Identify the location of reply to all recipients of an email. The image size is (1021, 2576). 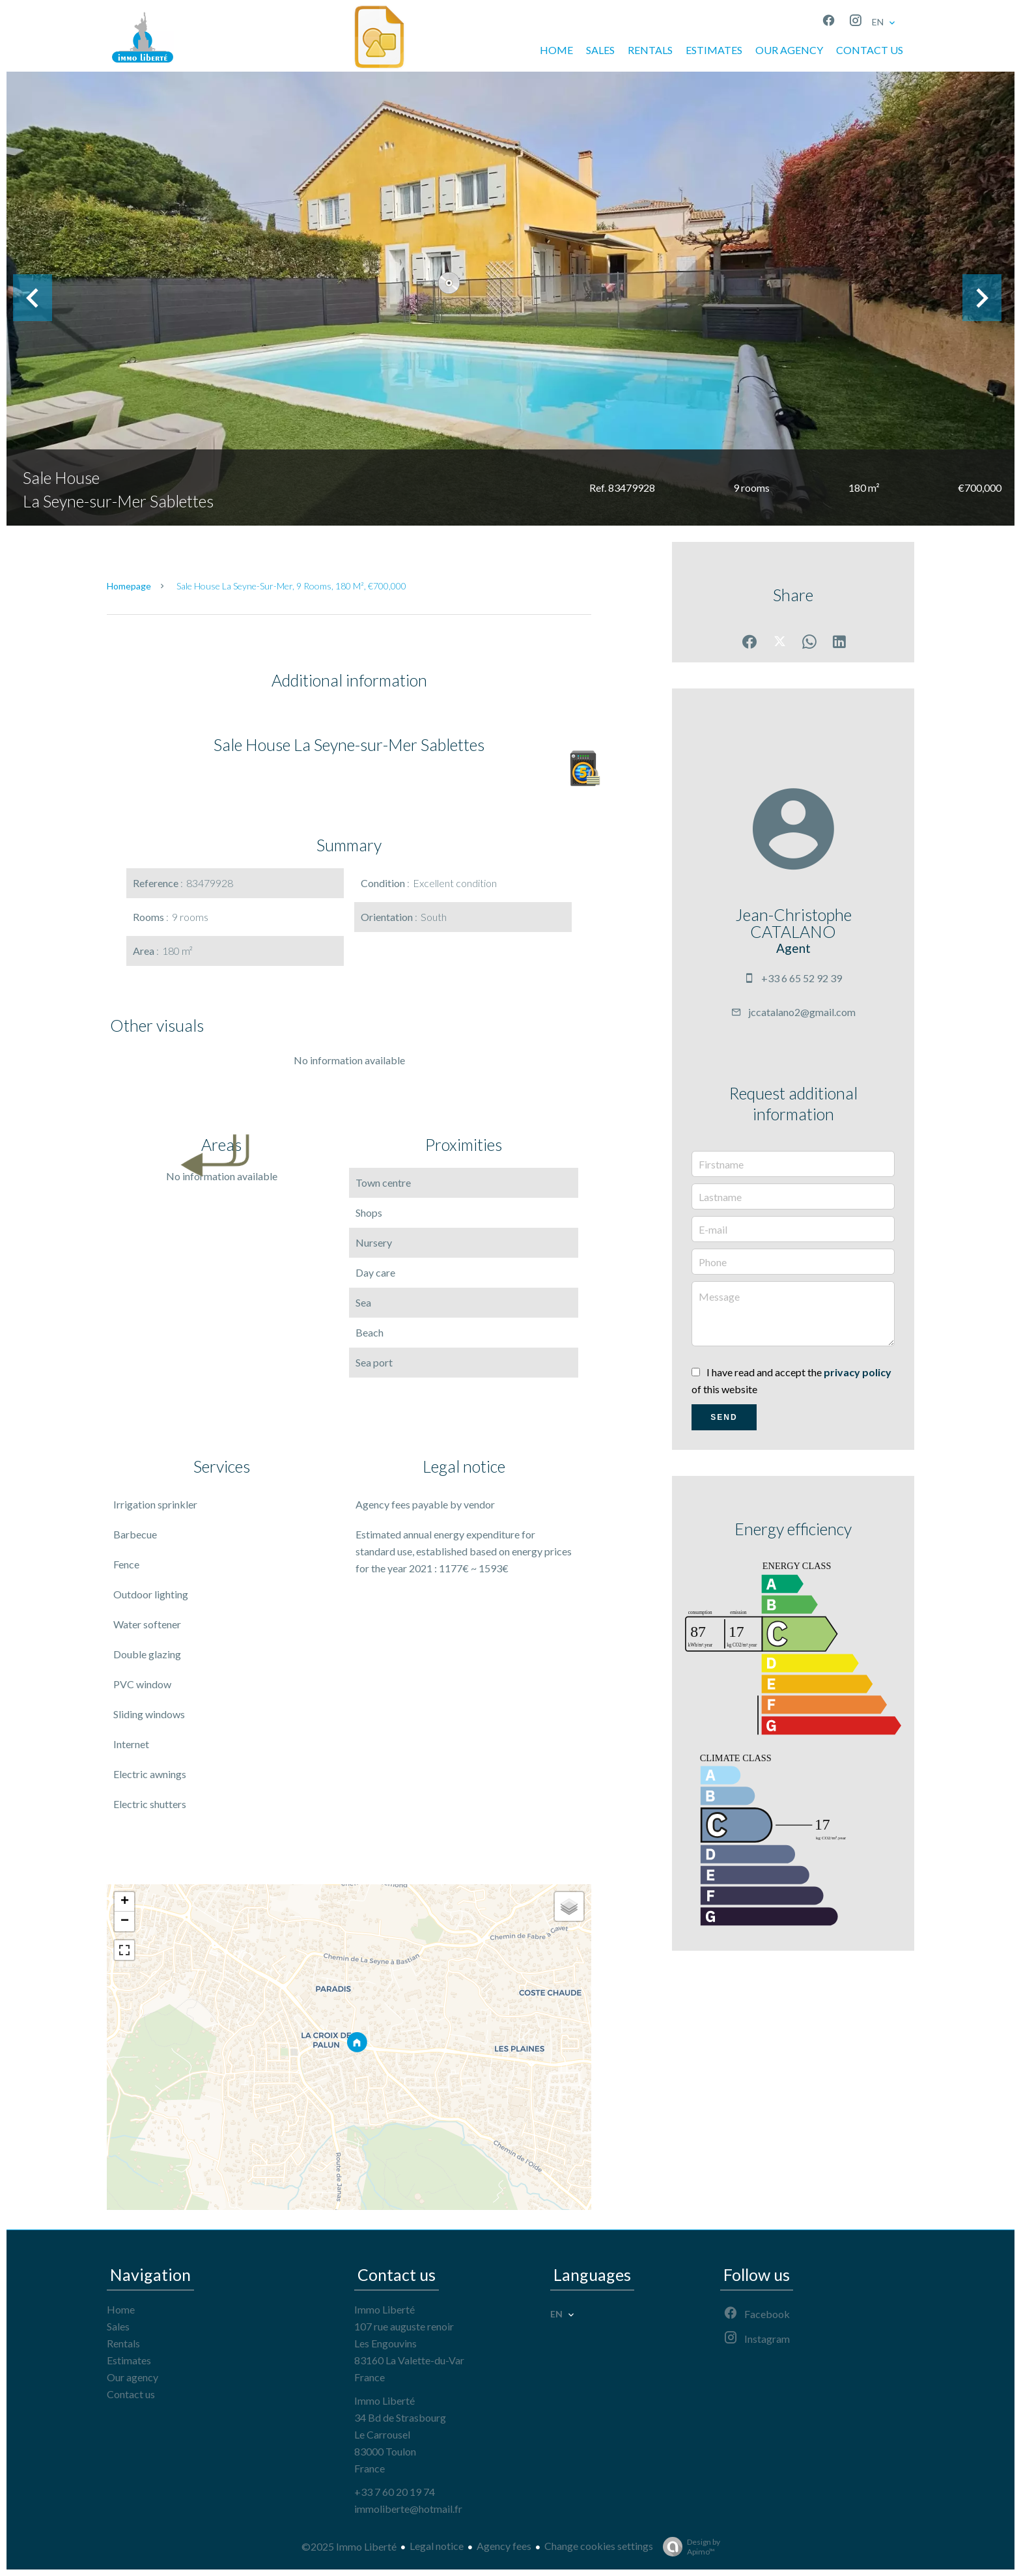
(214, 1155).